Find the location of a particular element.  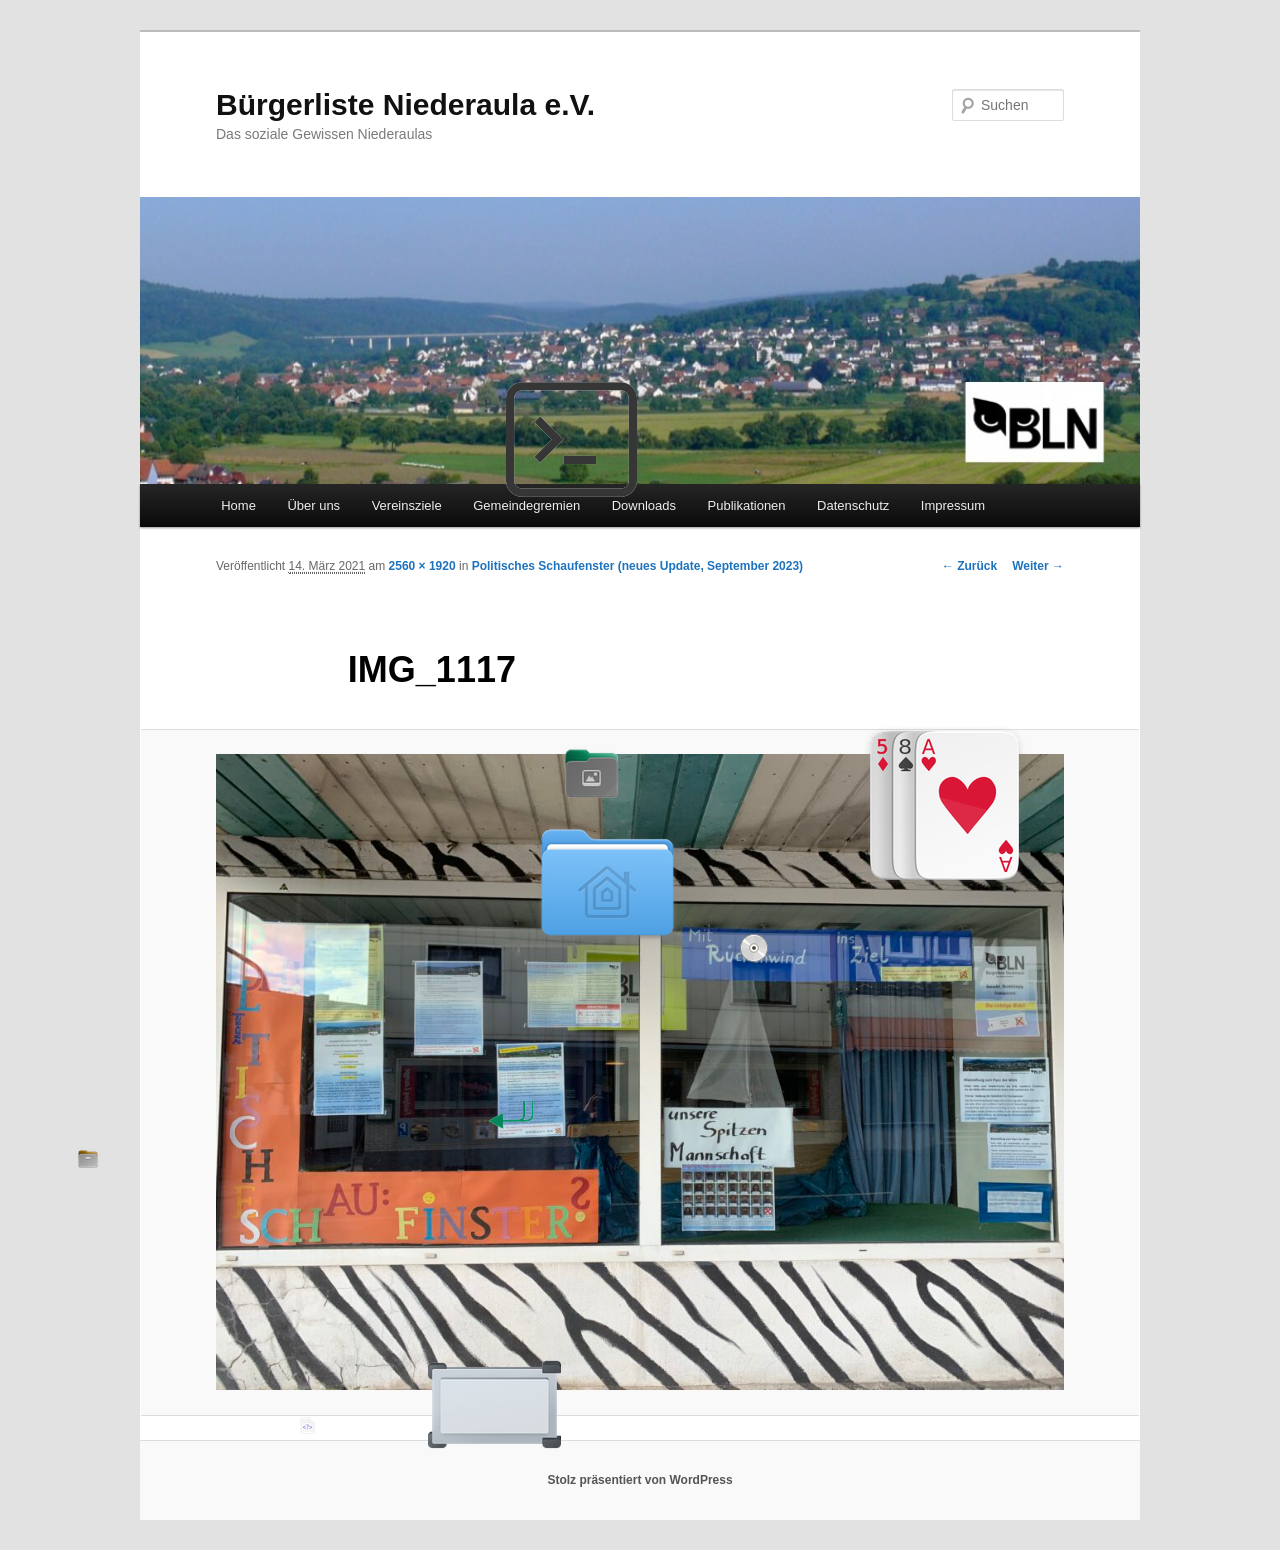

access cd/dvd drive is located at coordinates (754, 948).